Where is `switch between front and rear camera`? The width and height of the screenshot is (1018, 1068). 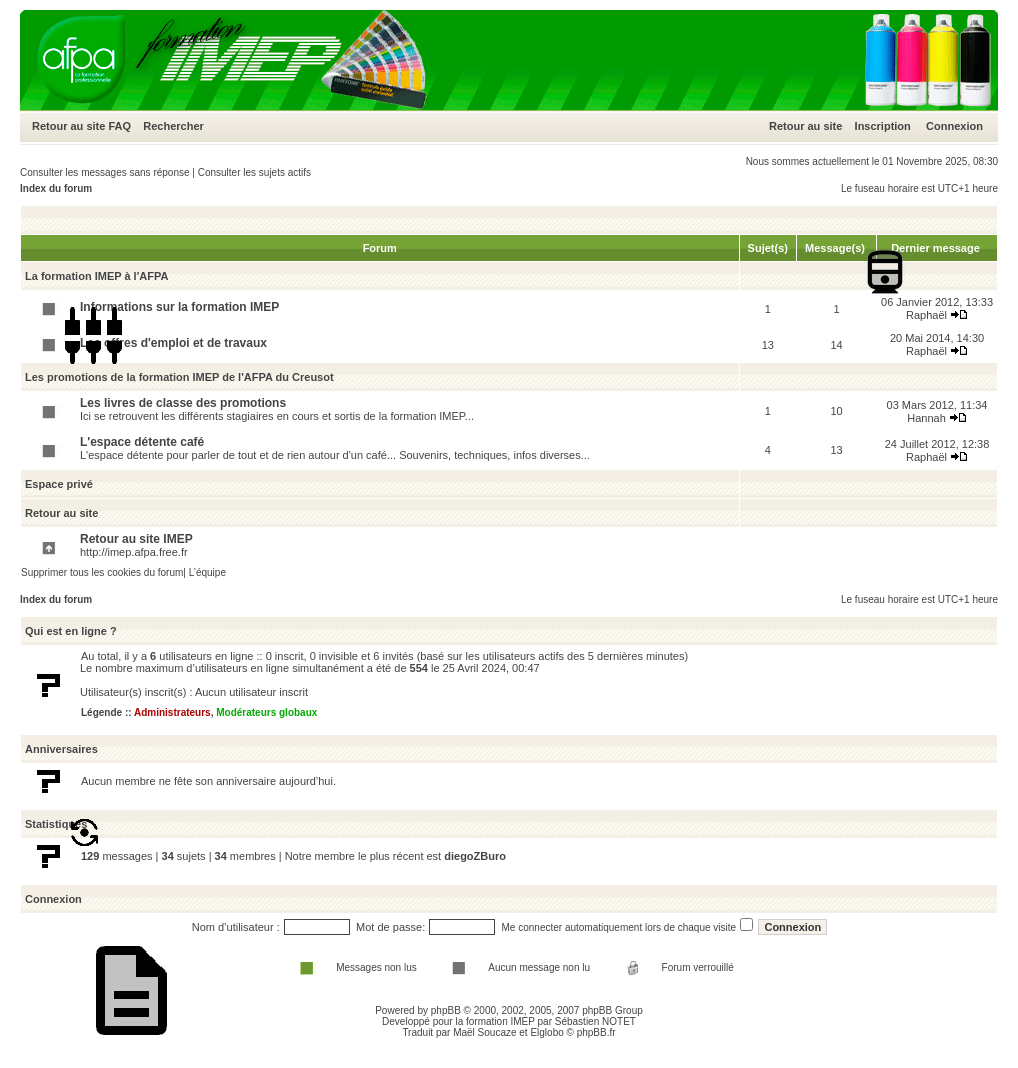 switch between front and rear camera is located at coordinates (84, 832).